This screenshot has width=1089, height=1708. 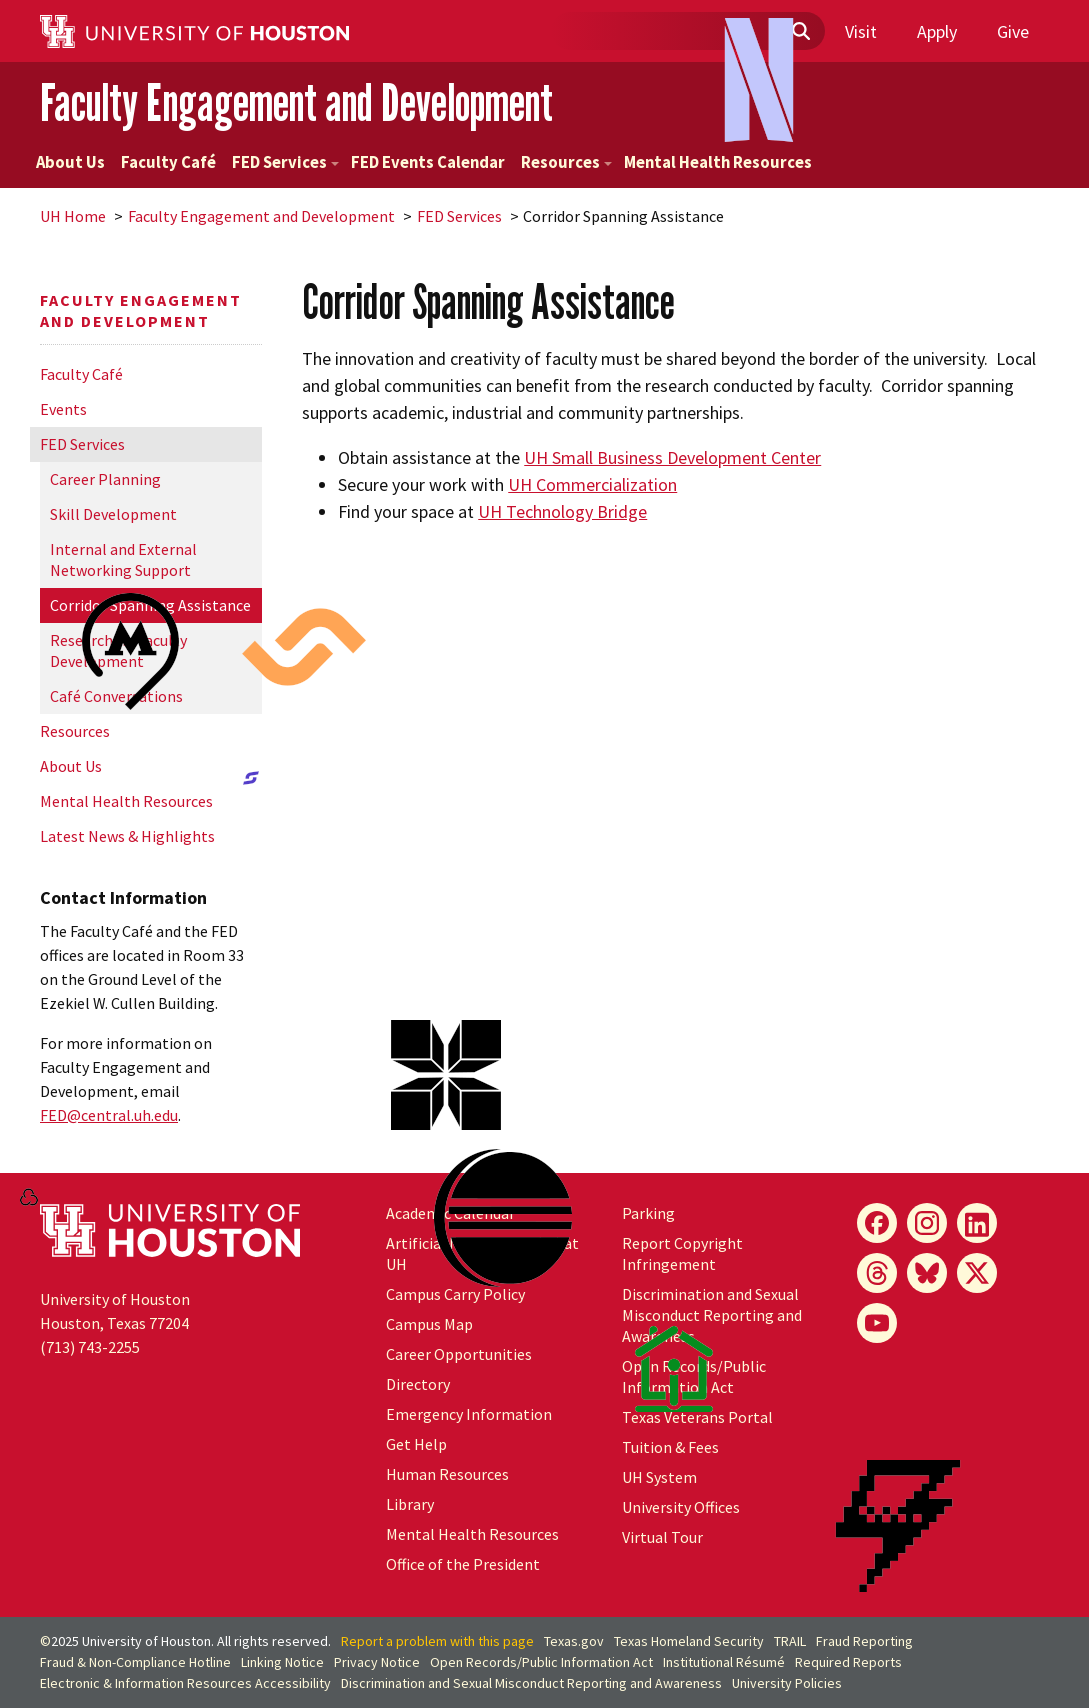 I want to click on open the Moscow Metro app, so click(x=130, y=651).